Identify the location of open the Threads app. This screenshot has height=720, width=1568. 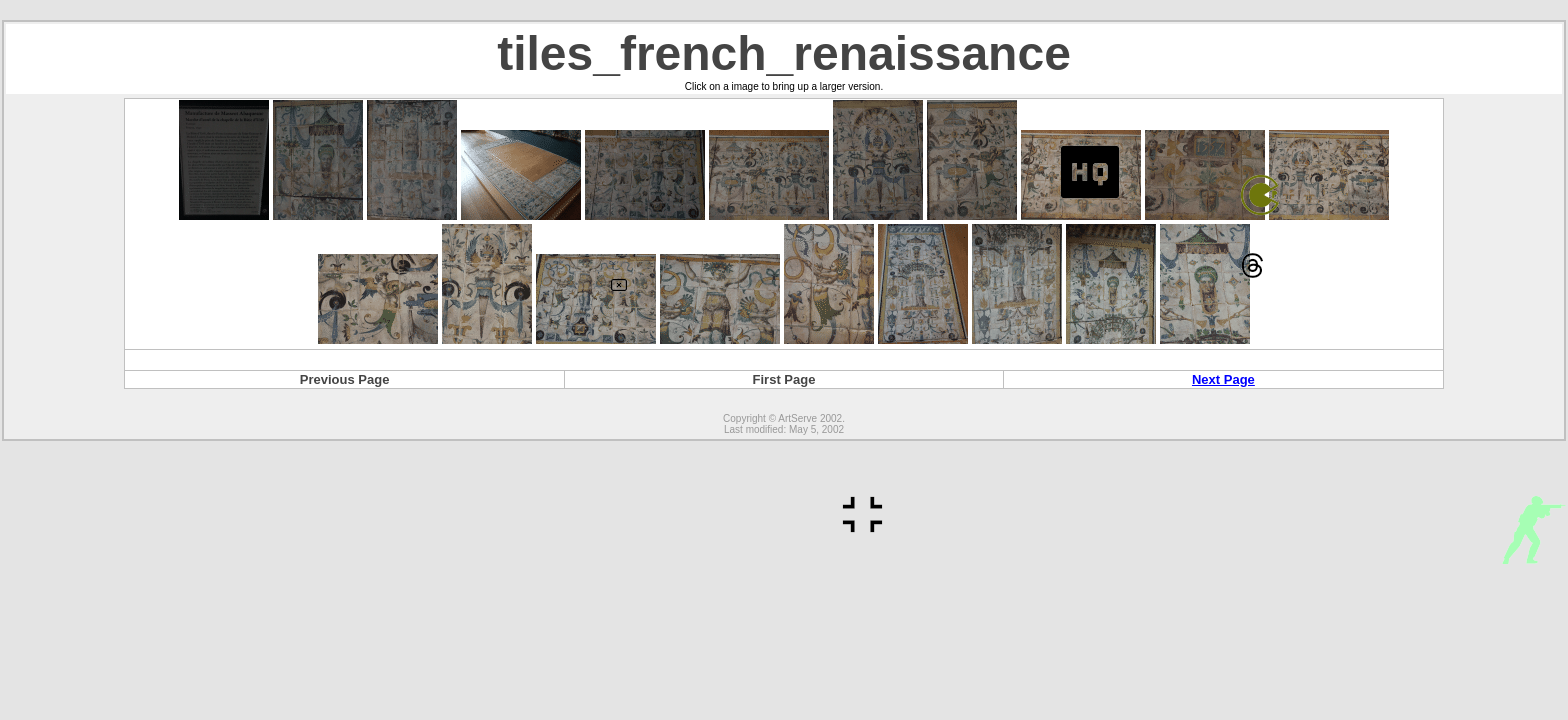
(1252, 265).